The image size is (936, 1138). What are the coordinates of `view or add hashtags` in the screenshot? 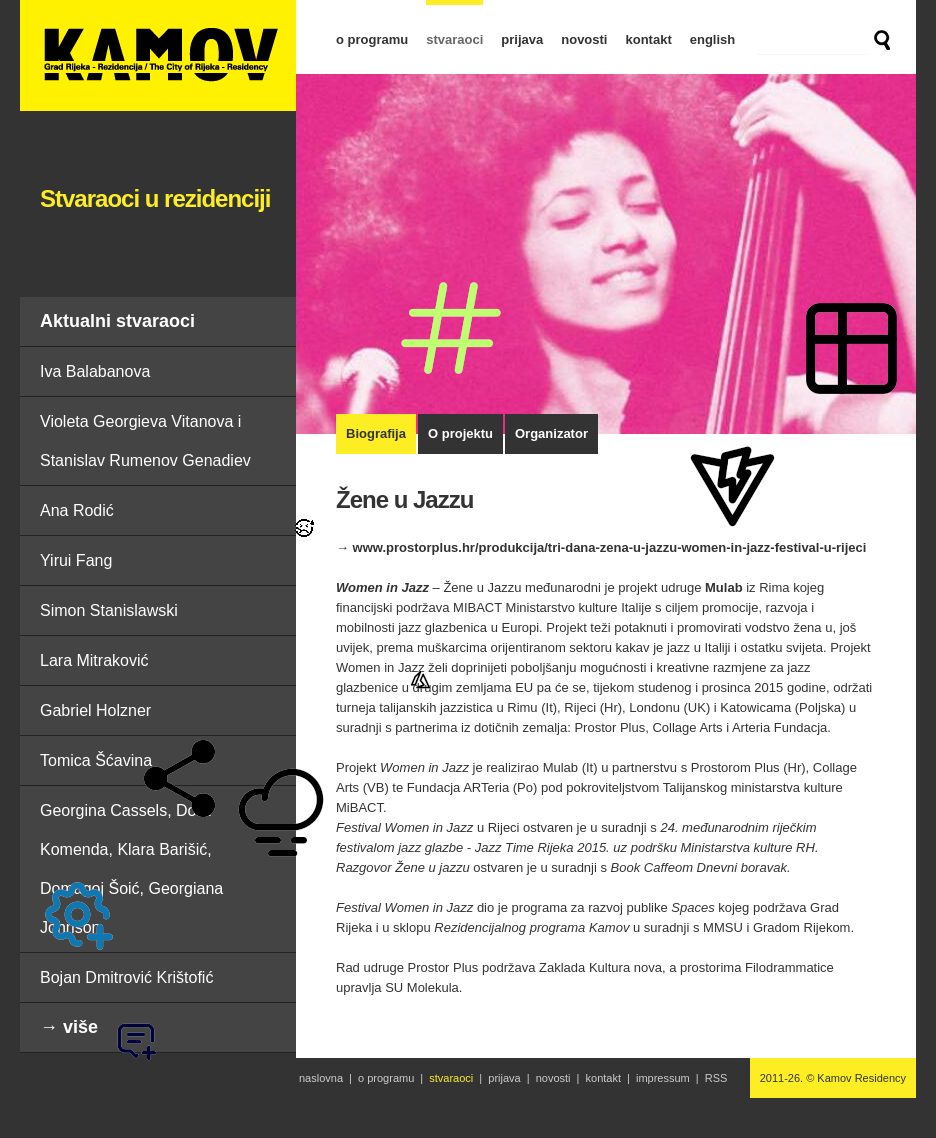 It's located at (451, 328).